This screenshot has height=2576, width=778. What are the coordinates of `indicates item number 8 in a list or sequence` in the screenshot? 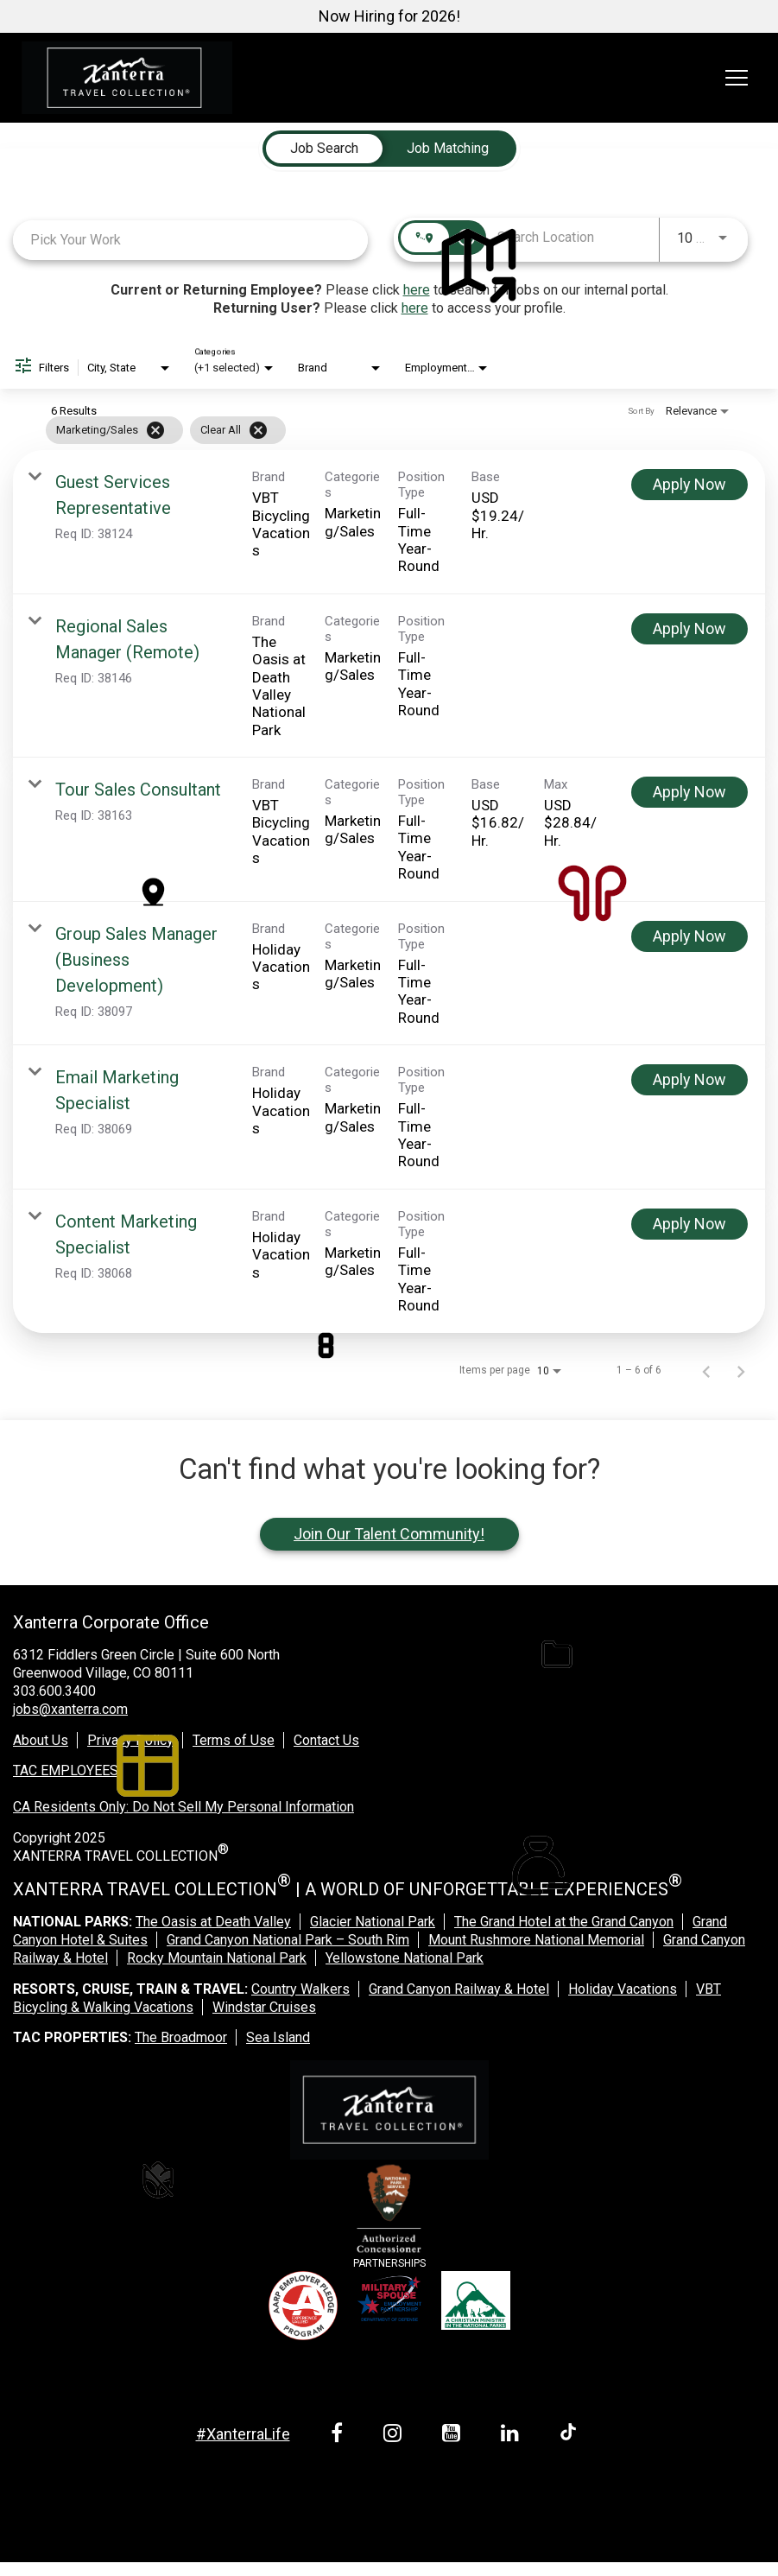 It's located at (326, 1345).